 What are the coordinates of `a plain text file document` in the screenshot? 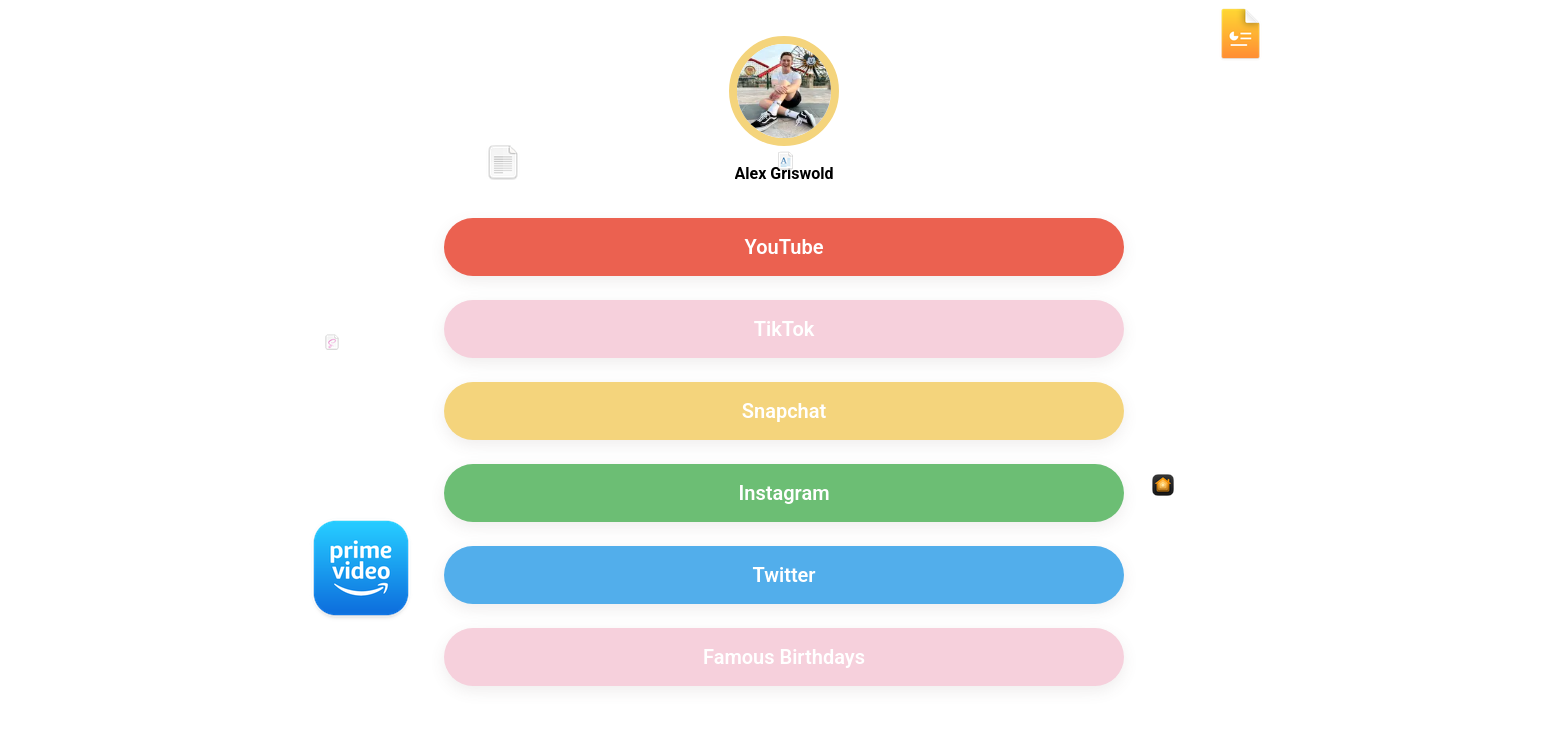 It's located at (503, 162).